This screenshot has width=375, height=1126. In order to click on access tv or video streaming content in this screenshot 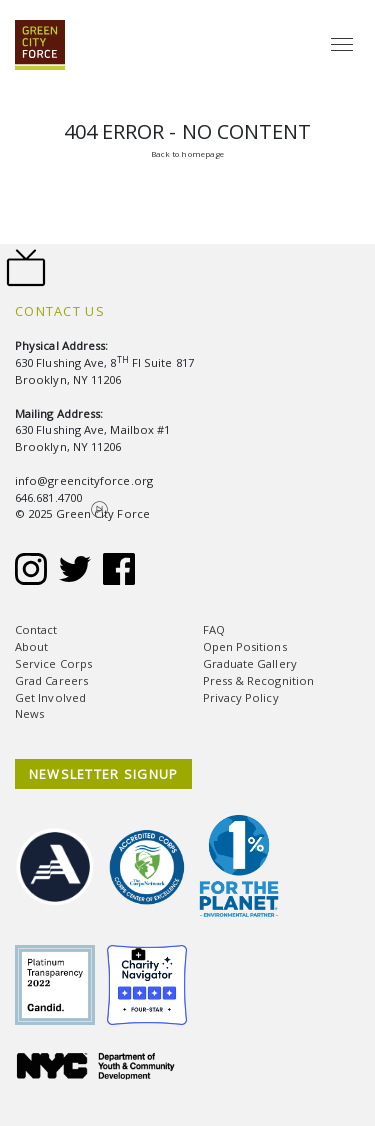, I will do `click(26, 270)`.